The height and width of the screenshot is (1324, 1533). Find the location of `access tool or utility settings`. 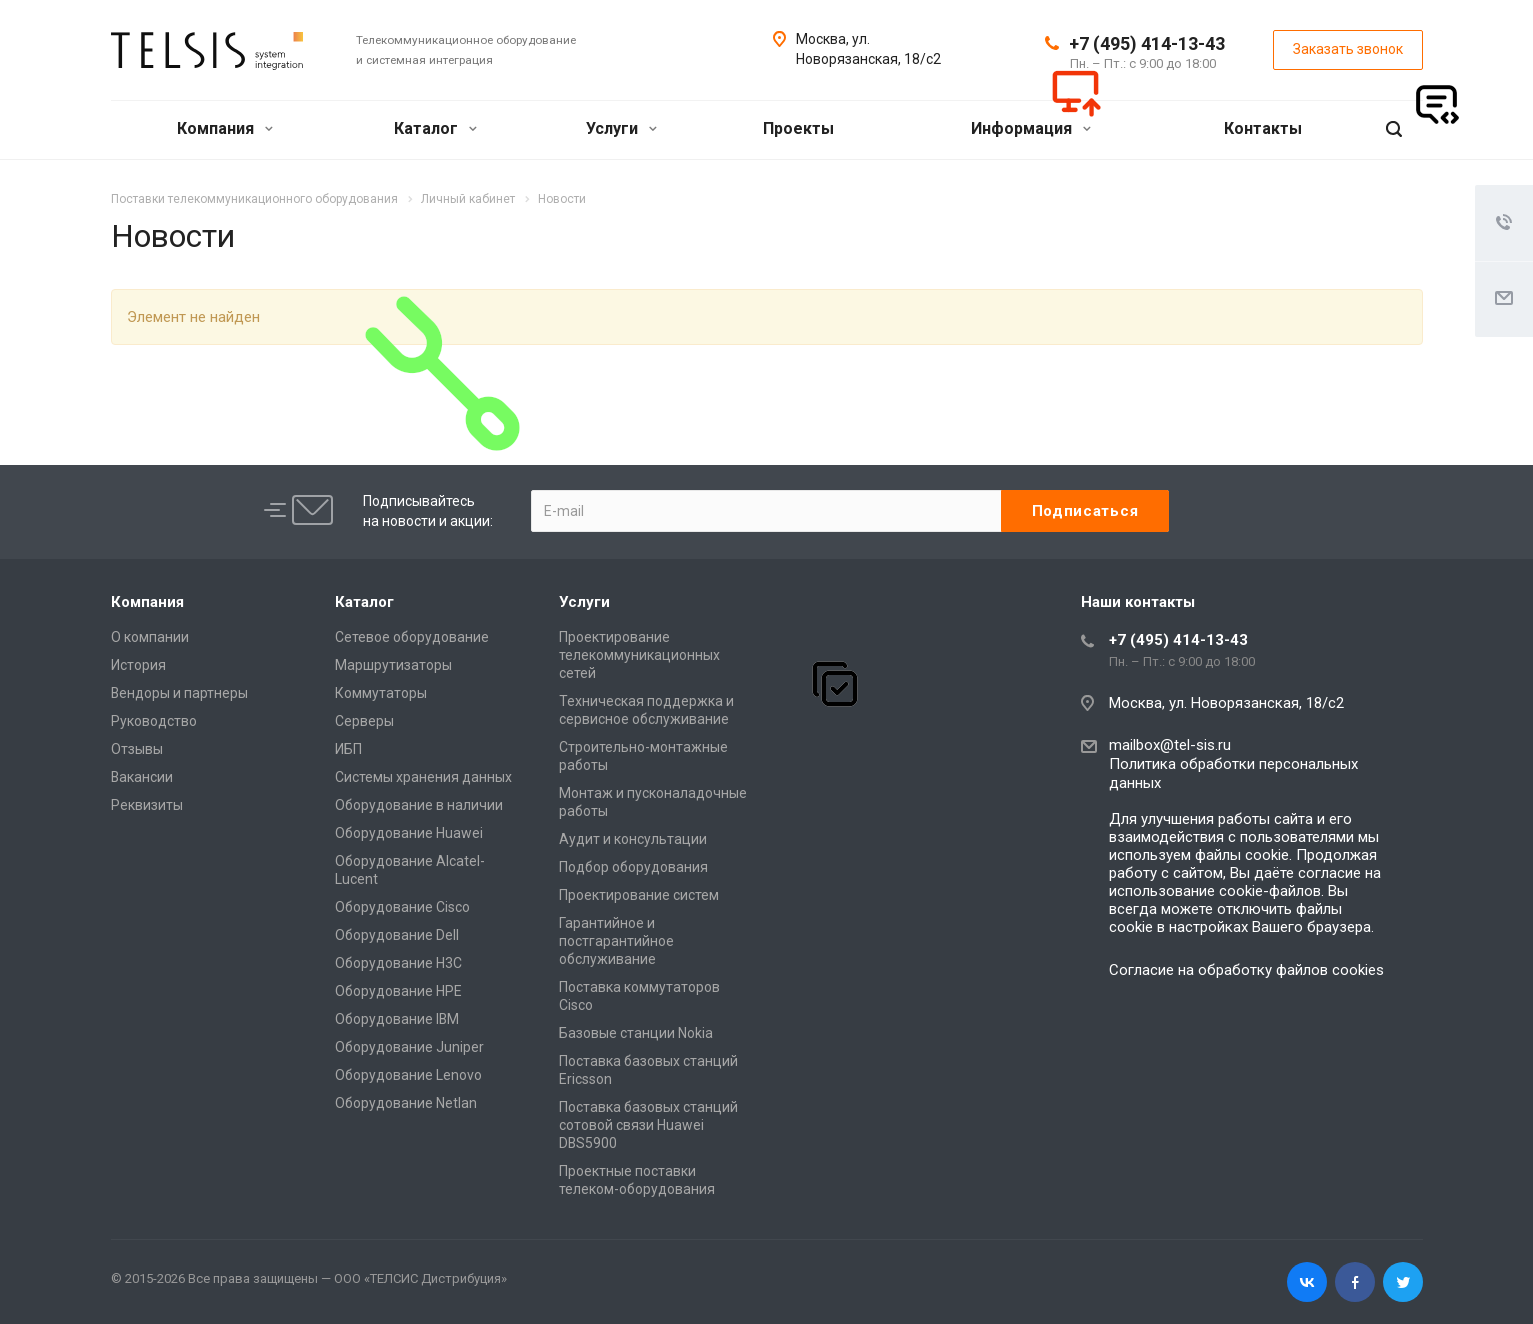

access tool or utility settings is located at coordinates (442, 373).